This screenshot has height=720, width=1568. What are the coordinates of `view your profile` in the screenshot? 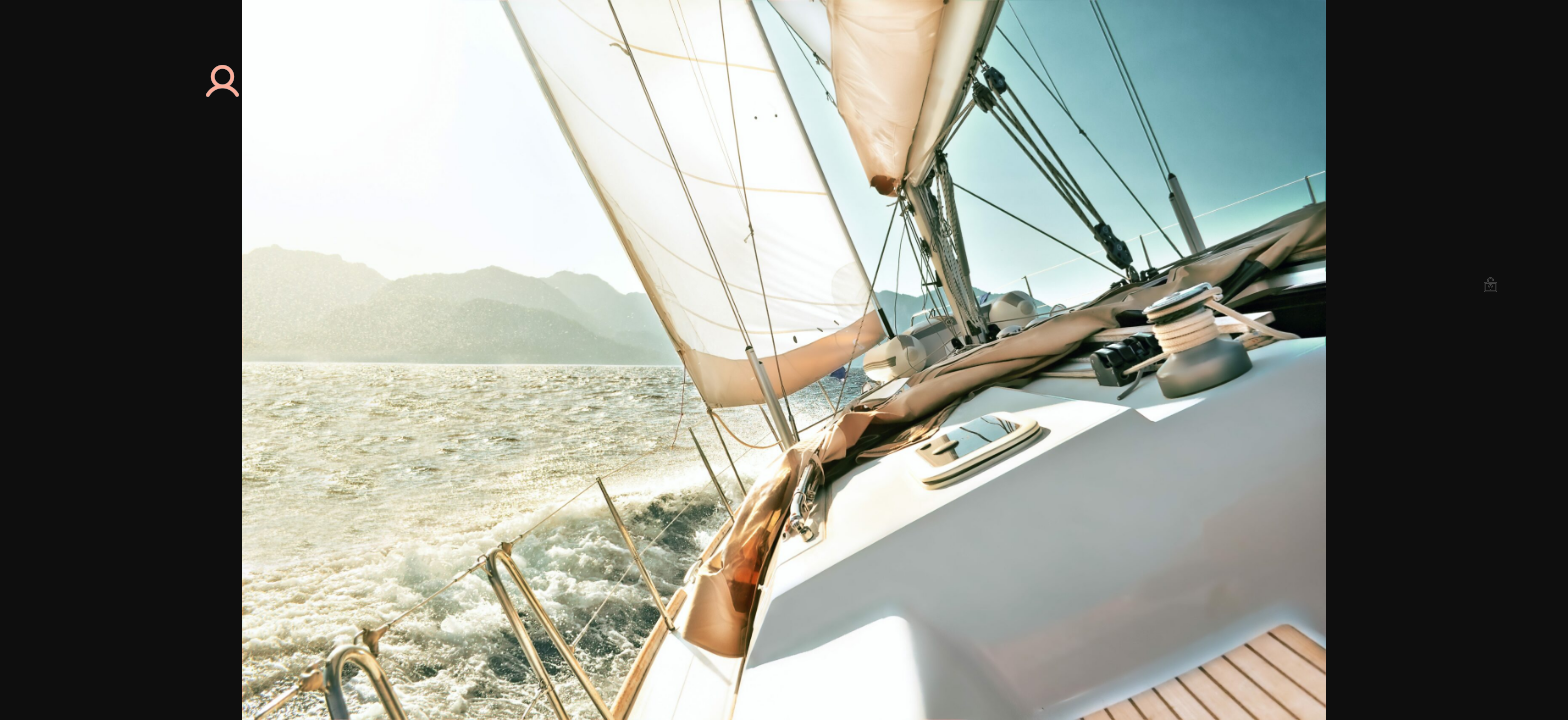 It's located at (222, 81).